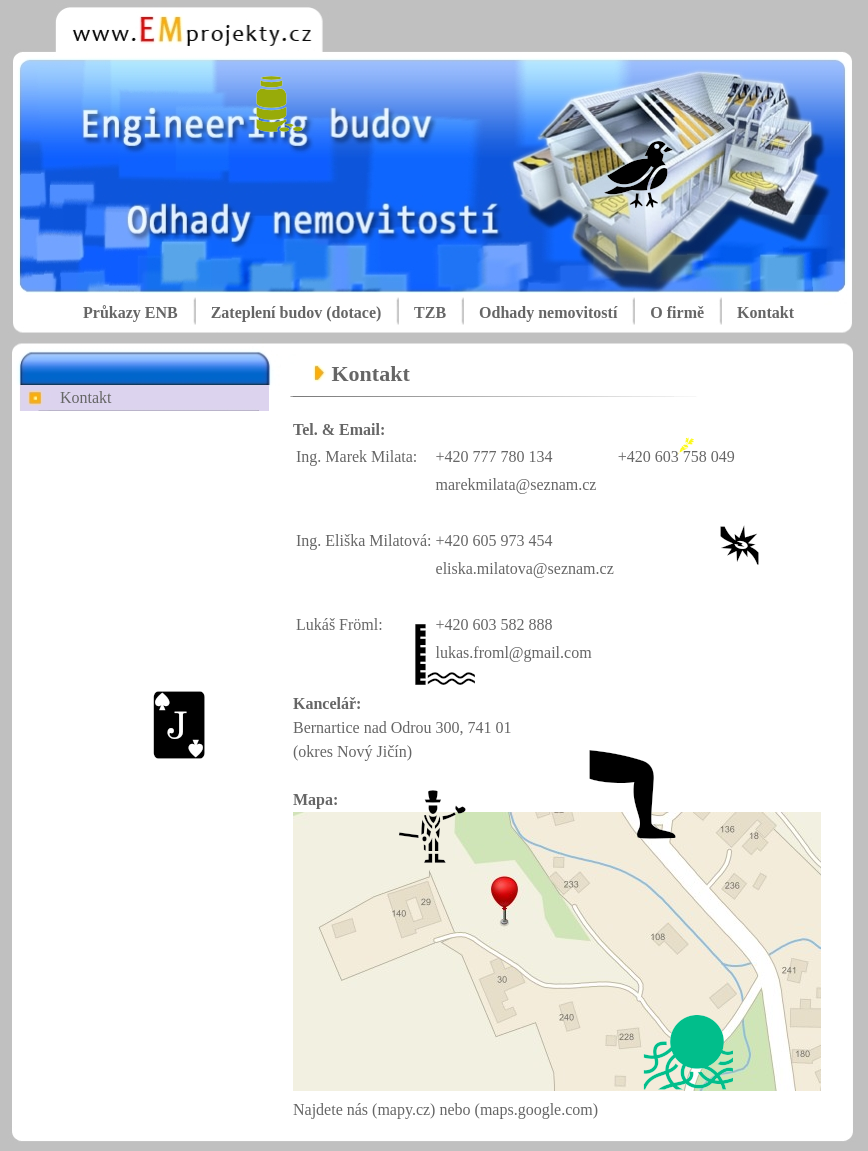  Describe the element at coordinates (443, 654) in the screenshot. I see `indicates low tide conditions` at that location.